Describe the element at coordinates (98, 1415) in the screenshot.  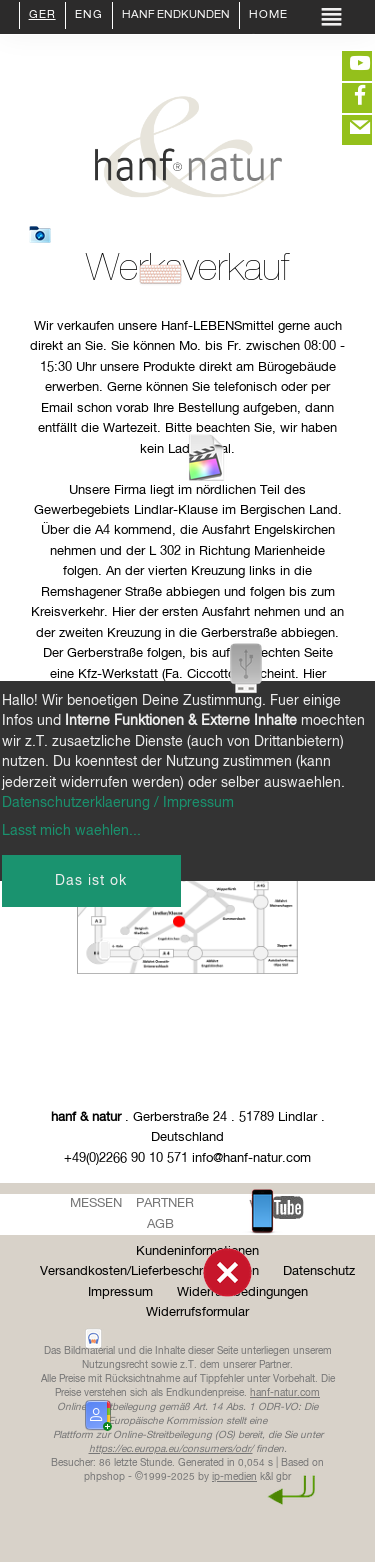
I see `add a new contact to your address book` at that location.